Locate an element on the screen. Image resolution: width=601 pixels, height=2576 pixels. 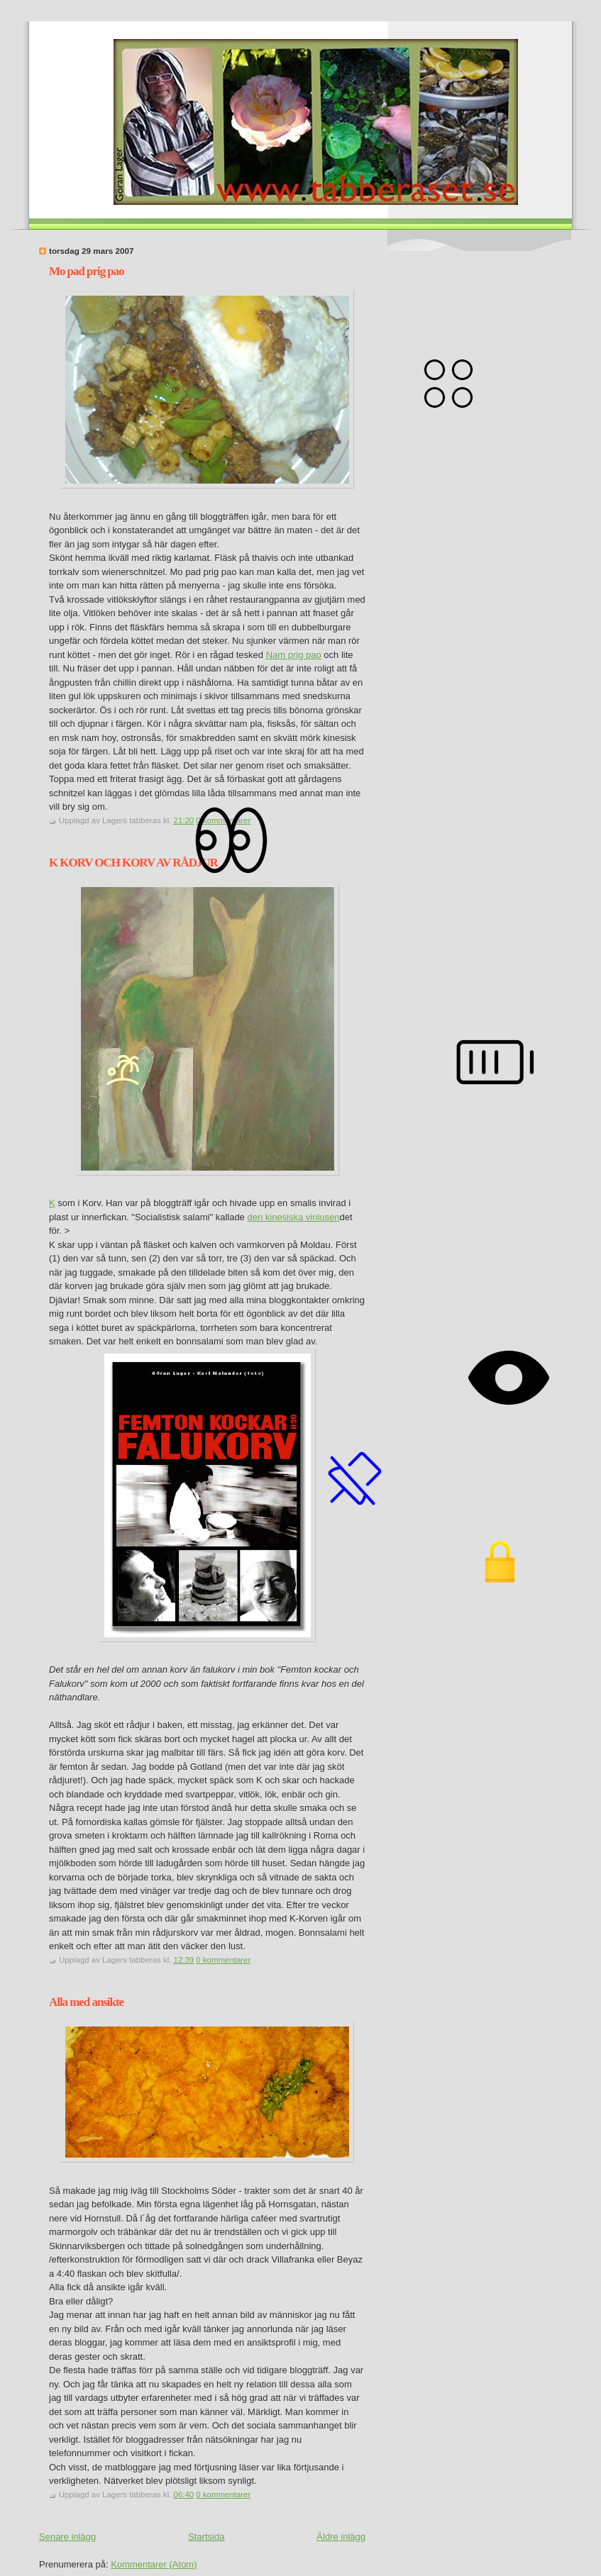
view vacation or travel destinations is located at coordinates (123, 1070).